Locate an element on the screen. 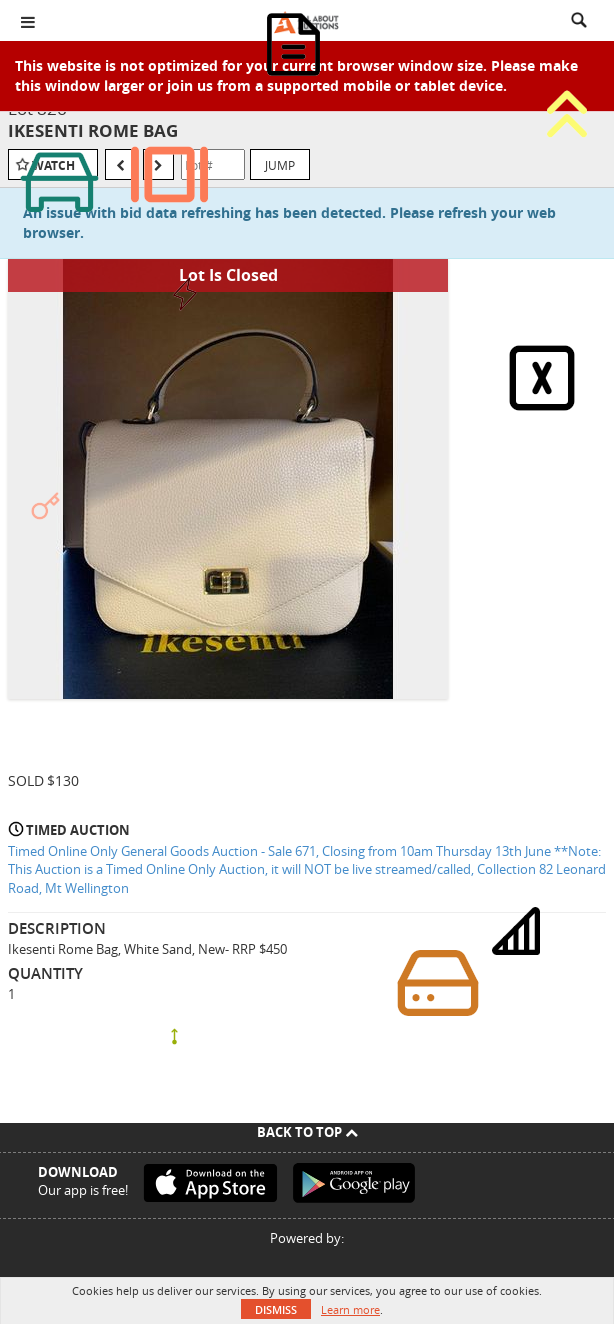 The width and height of the screenshot is (614, 1324). close or dismiss a dialog box is located at coordinates (542, 378).